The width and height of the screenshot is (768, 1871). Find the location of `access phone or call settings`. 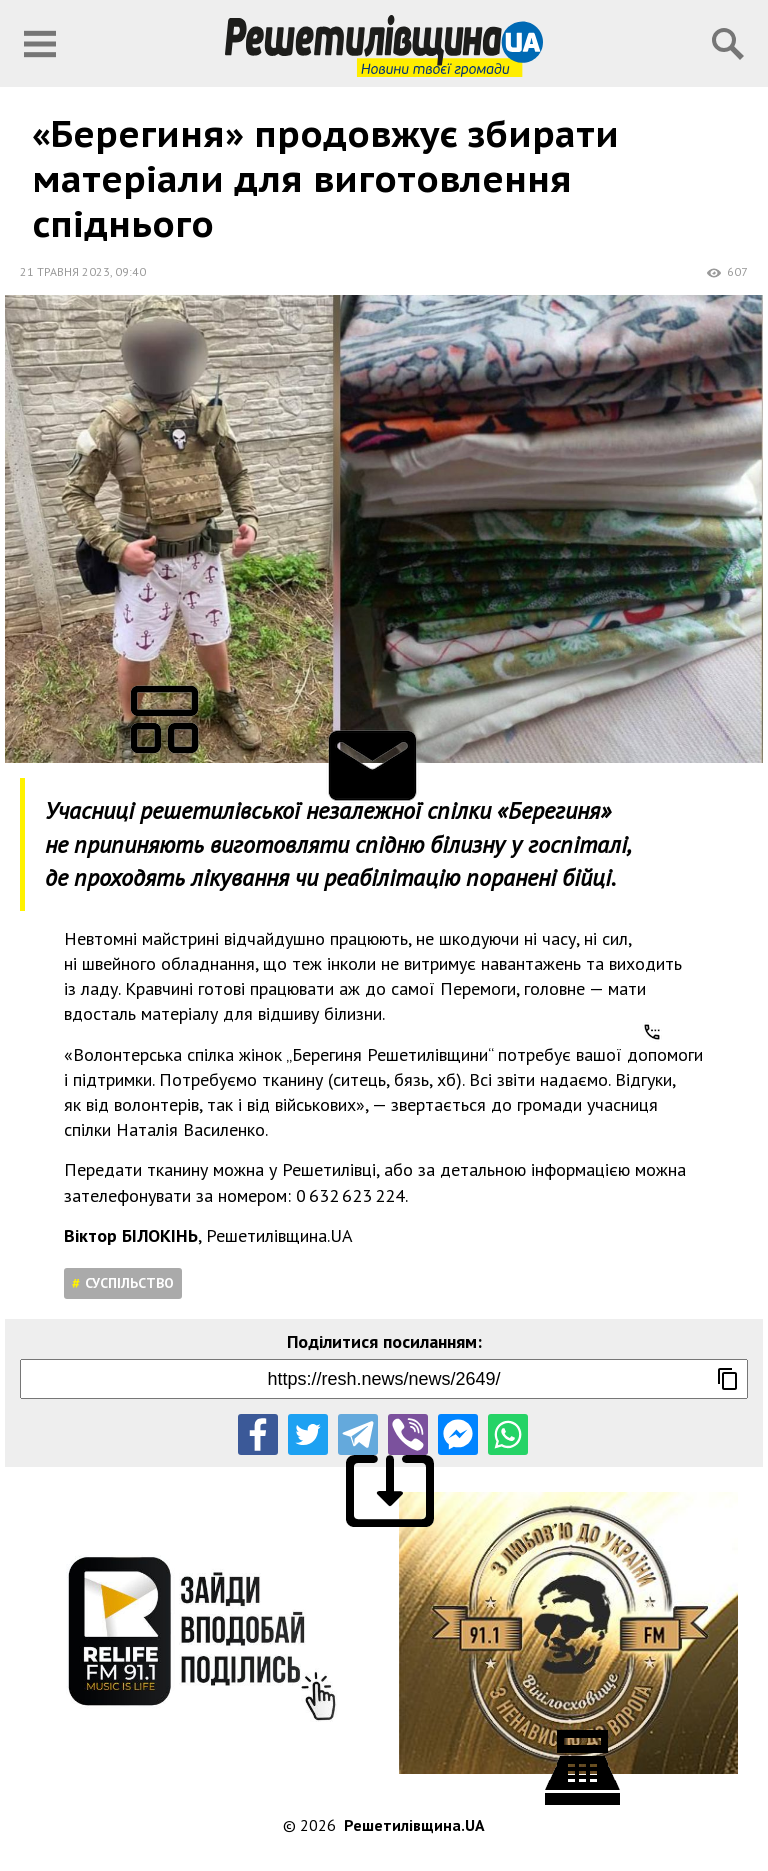

access phone or call settings is located at coordinates (652, 1032).